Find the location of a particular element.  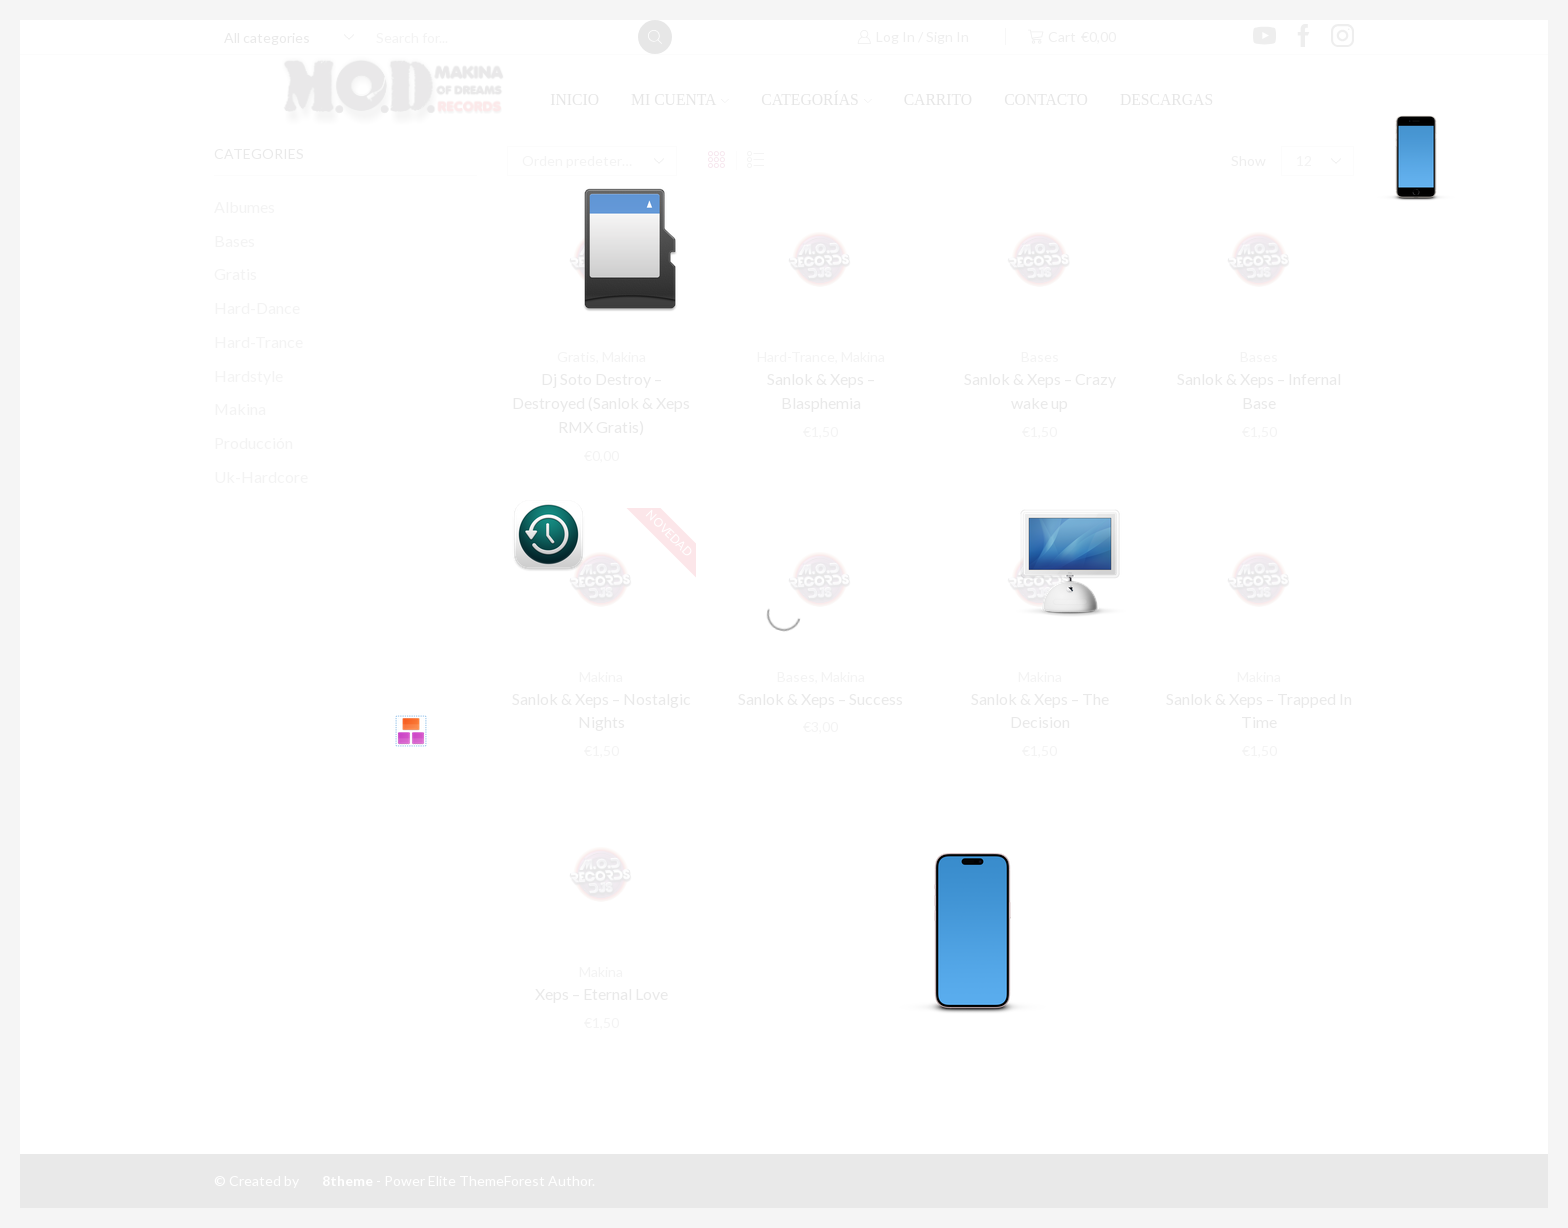

indicates an iMac G4 device in system settings is located at coordinates (1070, 557).